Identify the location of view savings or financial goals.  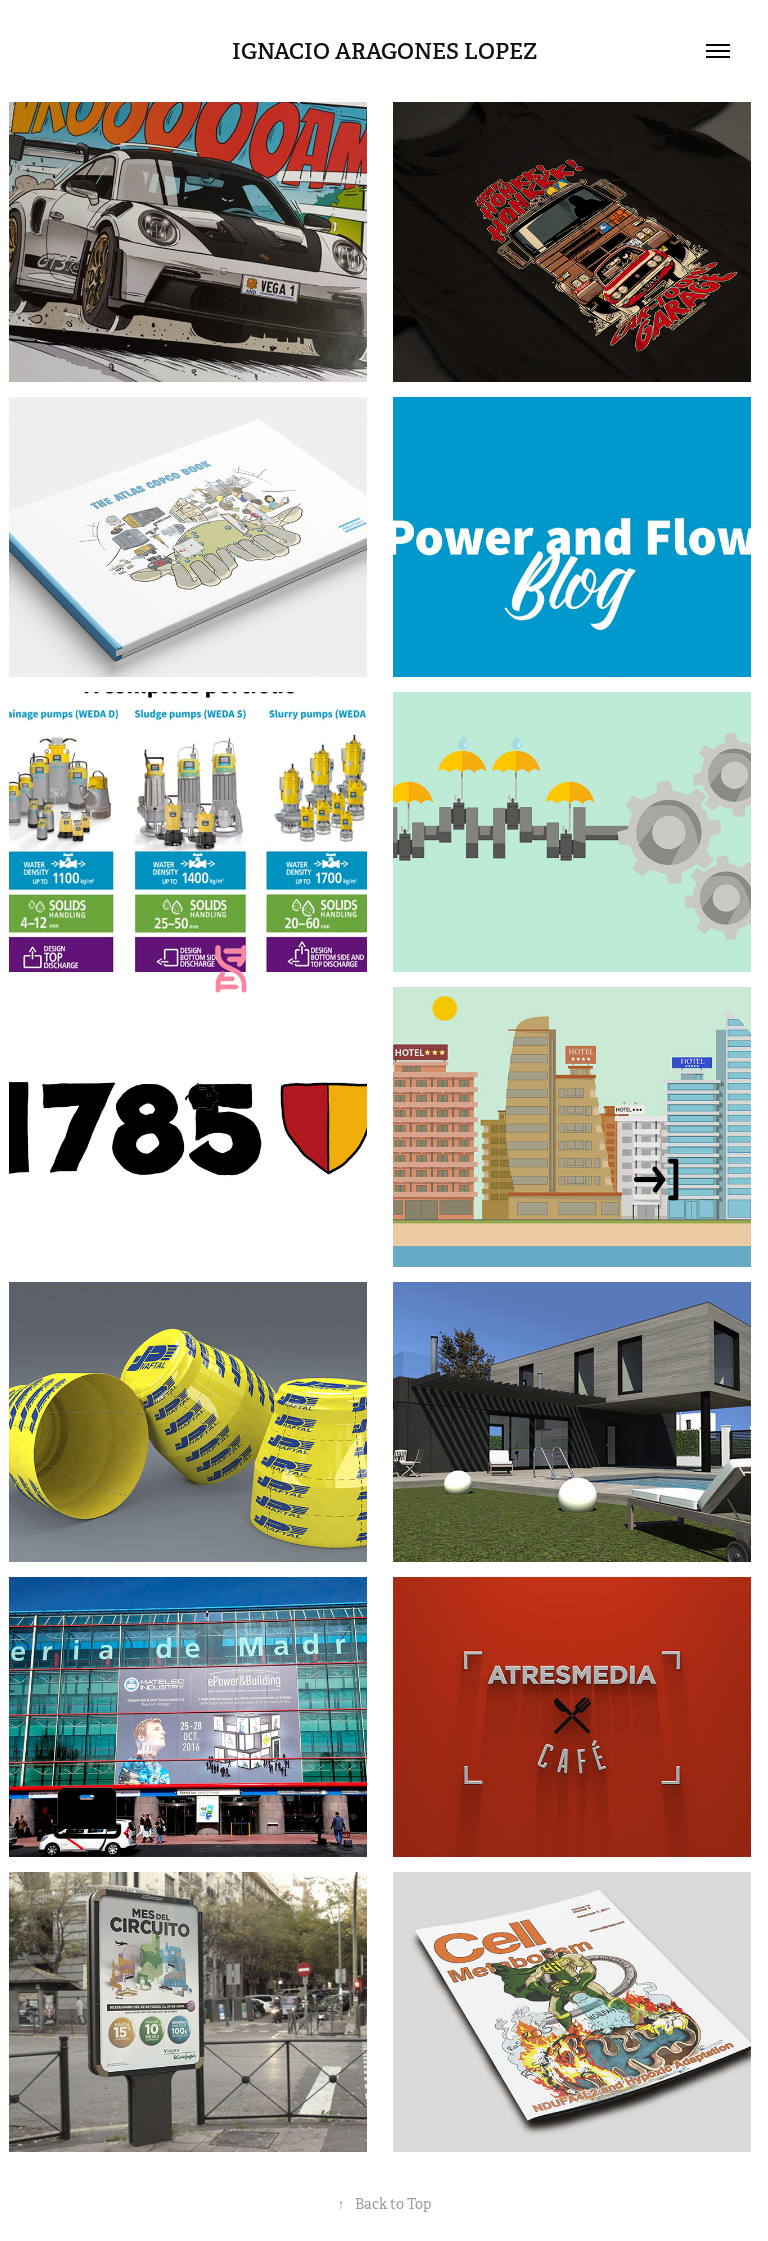
(202, 1097).